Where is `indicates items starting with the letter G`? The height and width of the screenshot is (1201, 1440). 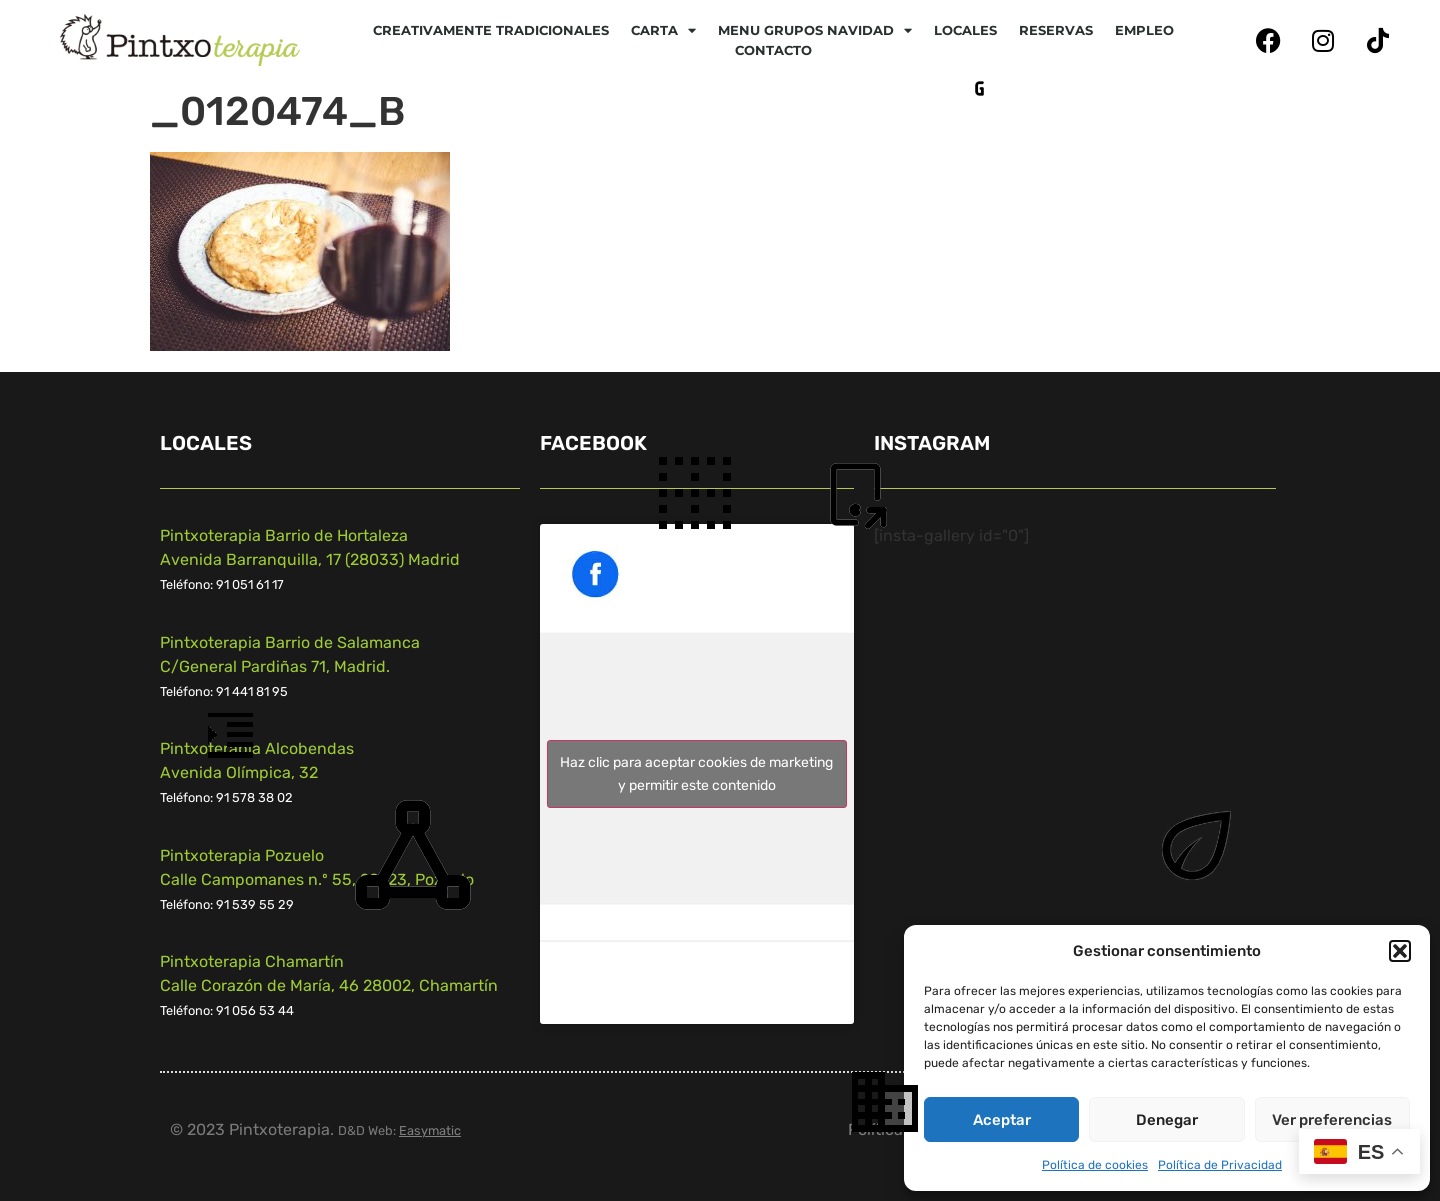 indicates items starting with the letter G is located at coordinates (979, 88).